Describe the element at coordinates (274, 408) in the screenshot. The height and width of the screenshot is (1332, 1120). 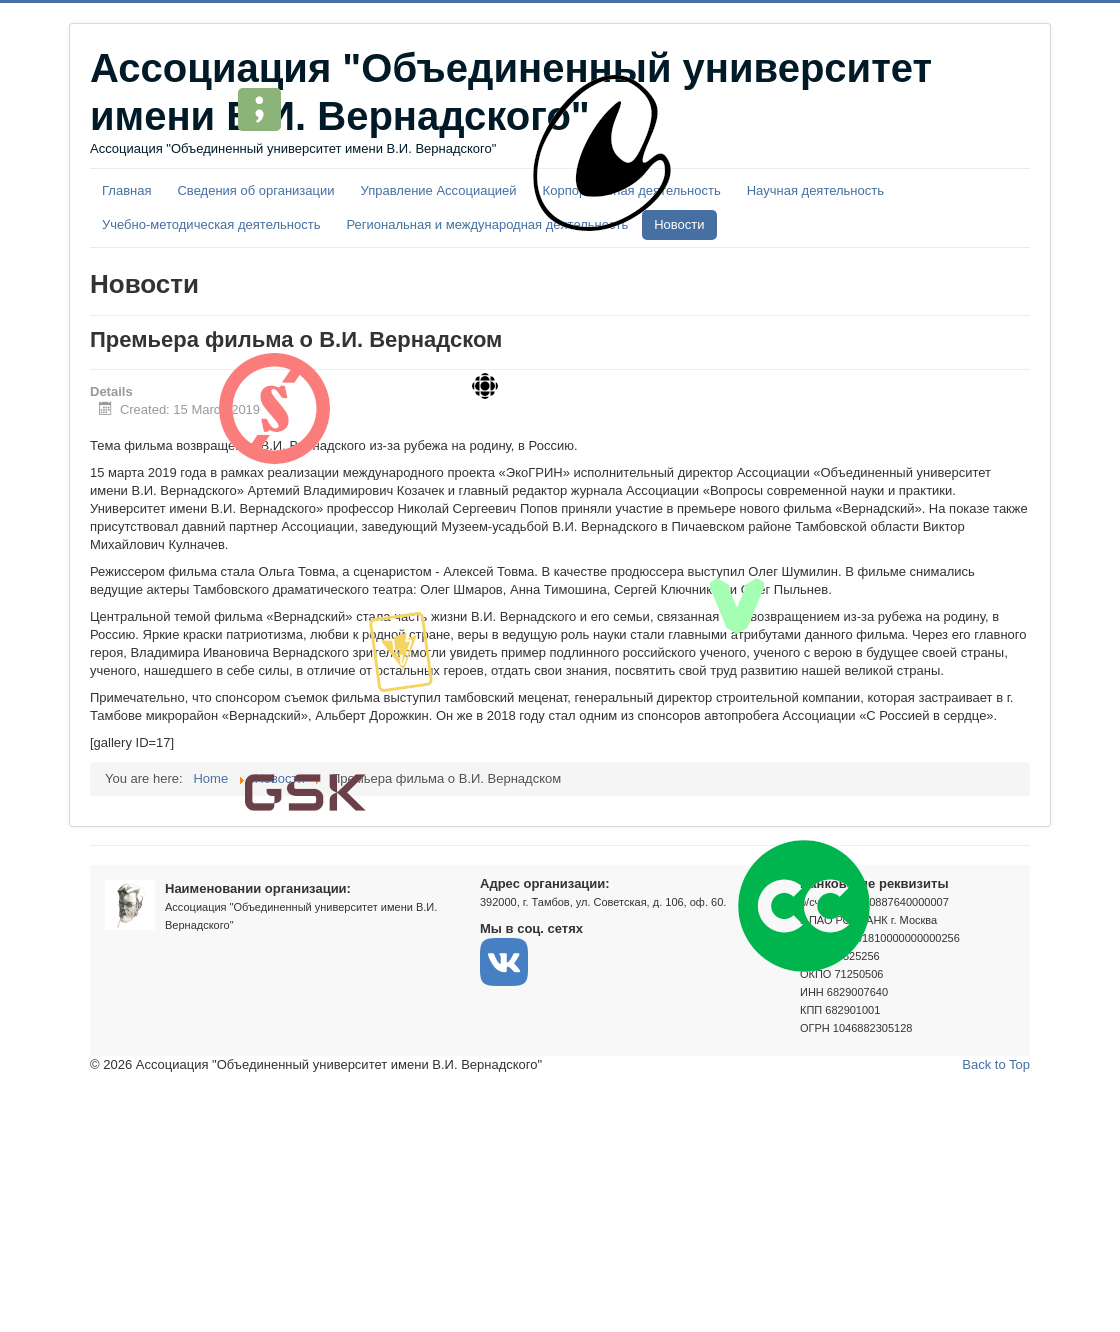
I see `visit the StopStalk competitive programming platform` at that location.